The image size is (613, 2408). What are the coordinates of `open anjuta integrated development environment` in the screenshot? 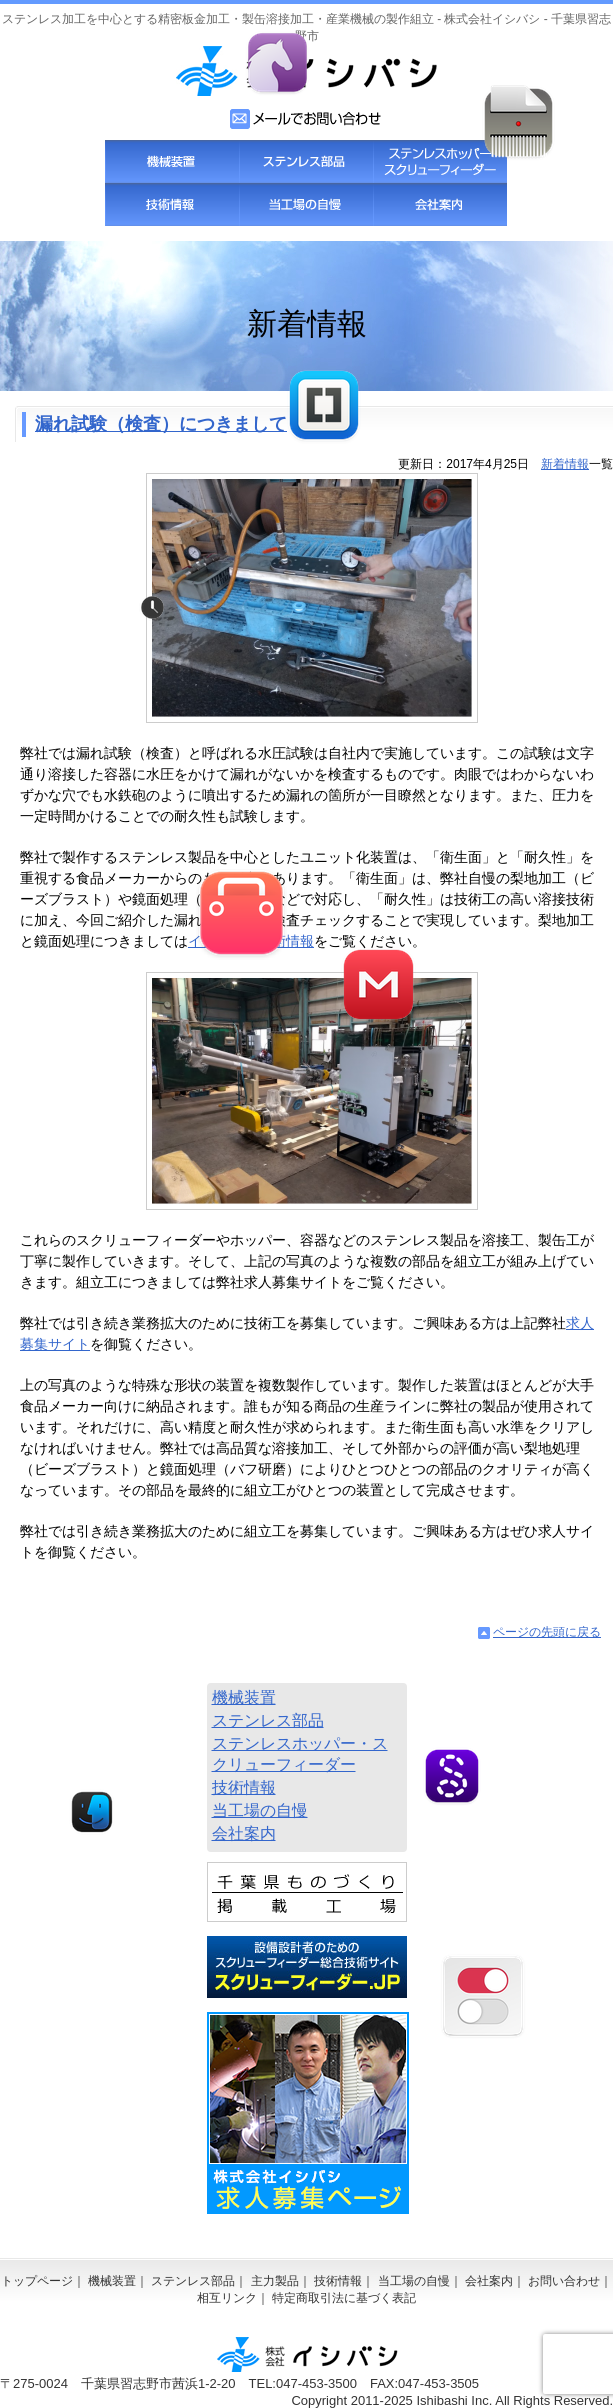 It's located at (277, 62).